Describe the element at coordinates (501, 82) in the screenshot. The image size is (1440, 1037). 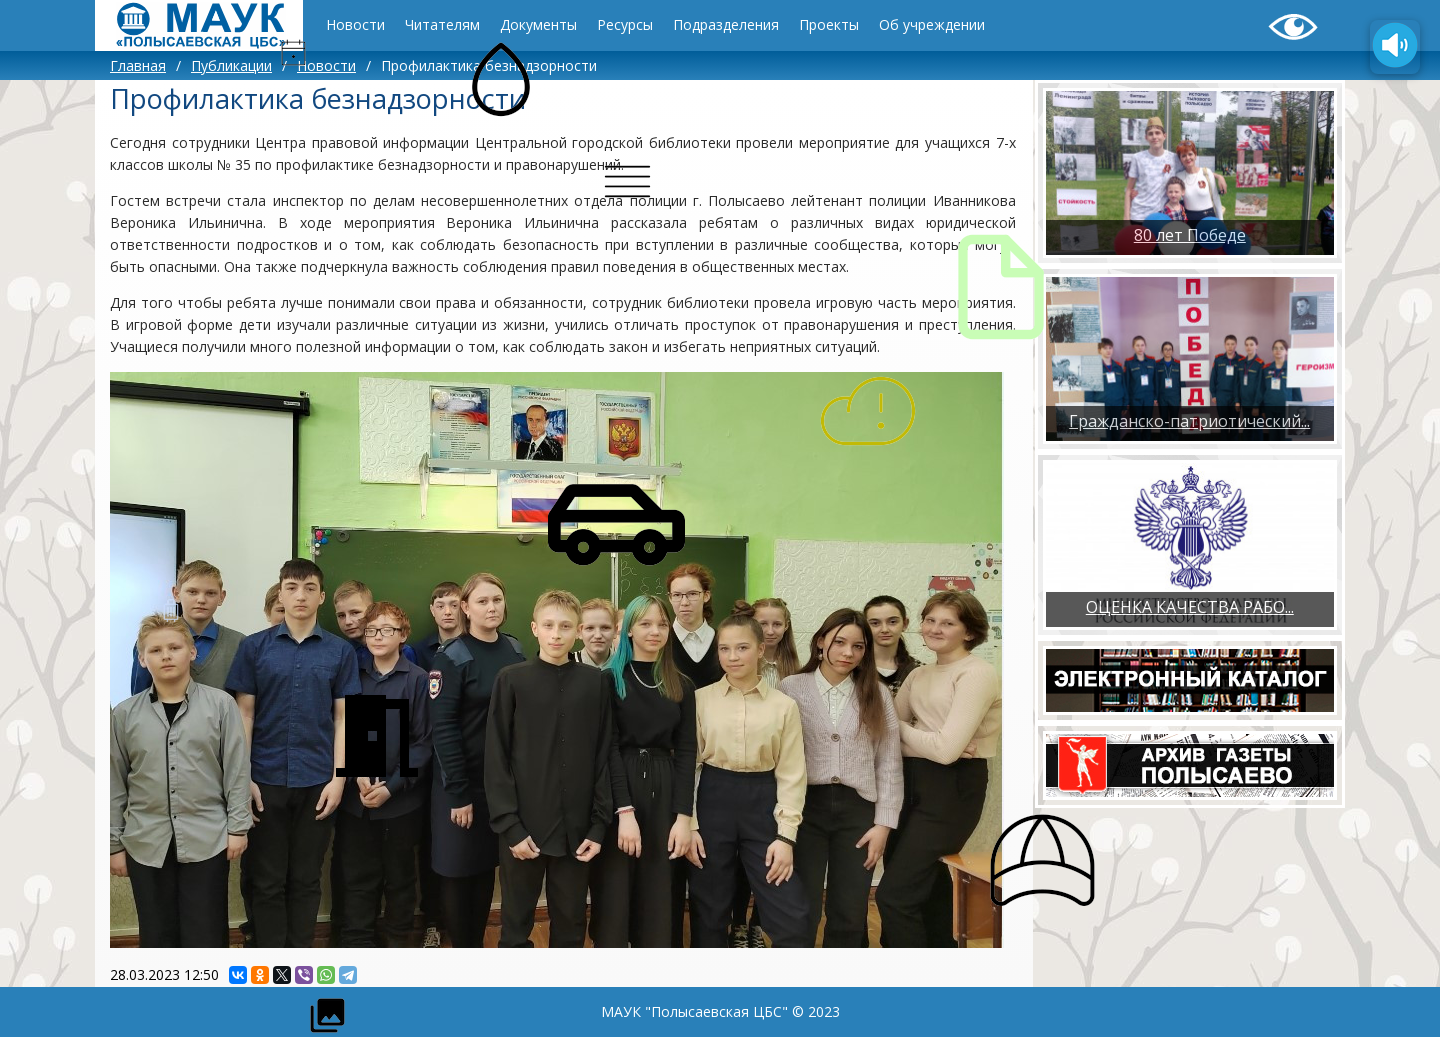
I see `indicates water or liquid-related settings` at that location.